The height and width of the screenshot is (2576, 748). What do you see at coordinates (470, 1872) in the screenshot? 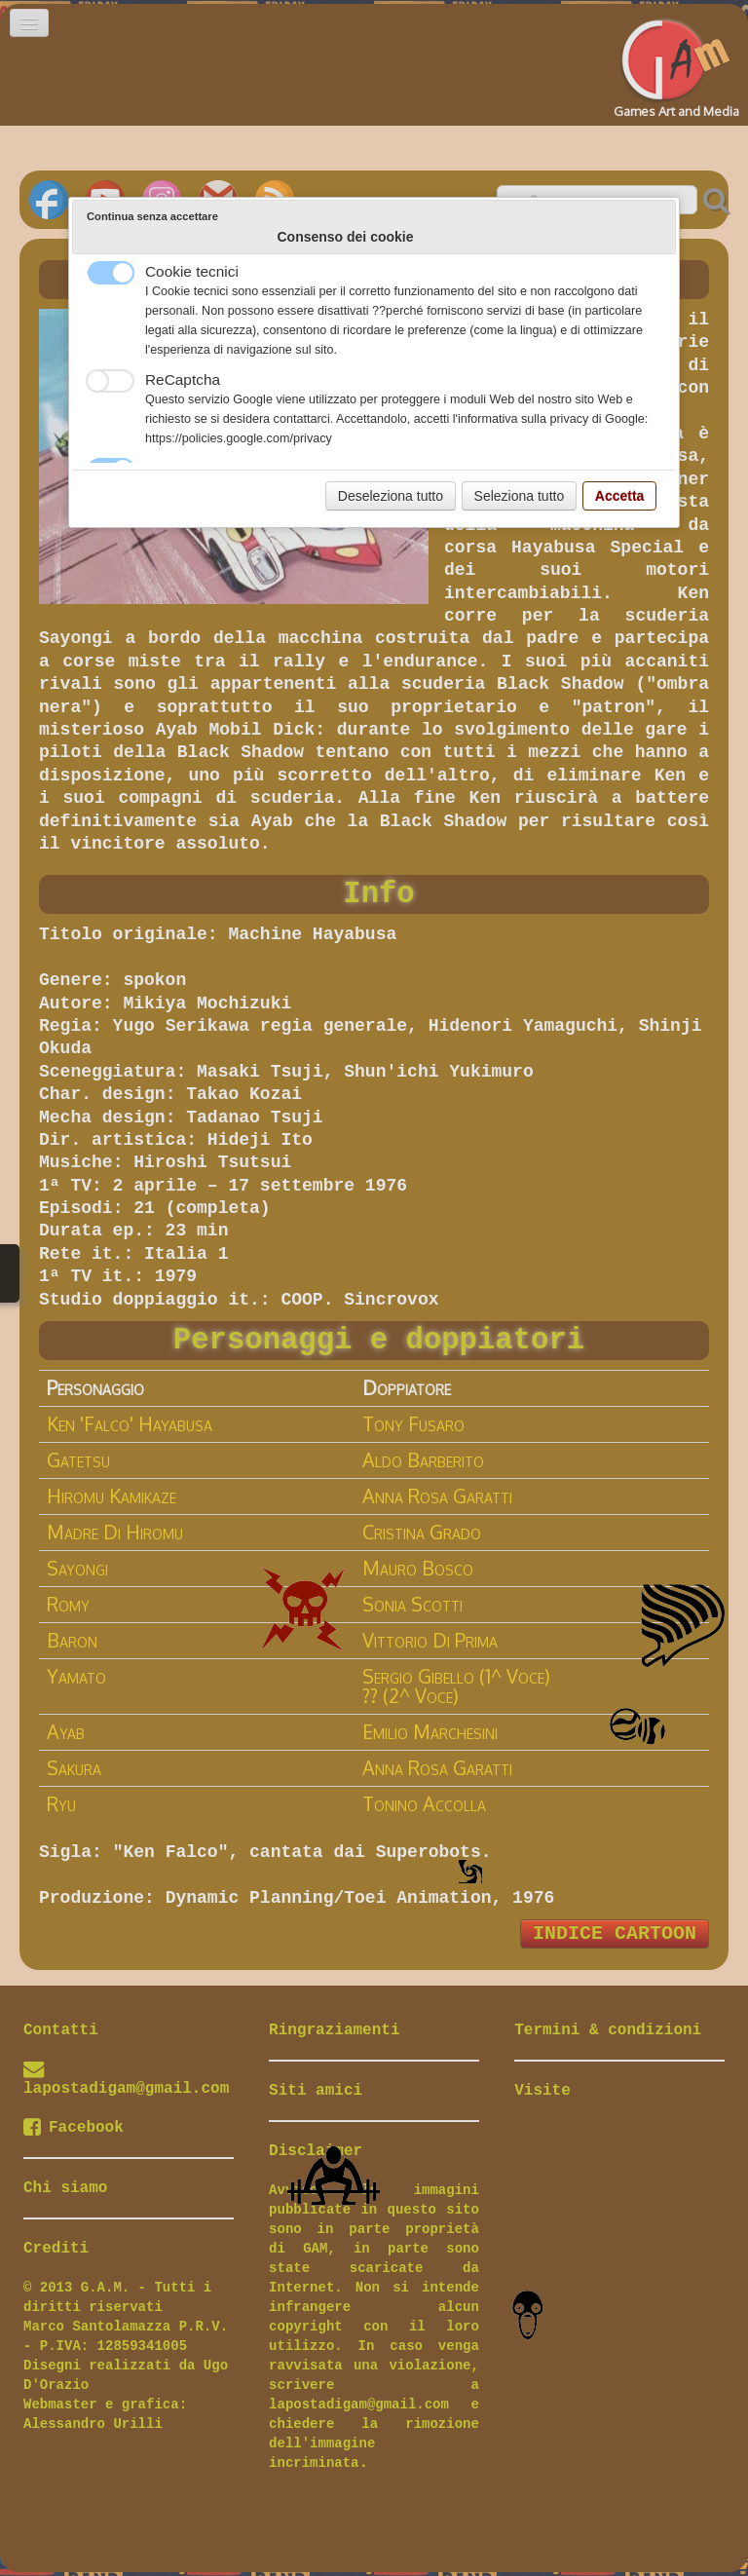
I see `indicates wind or air-based ability in game` at bounding box center [470, 1872].